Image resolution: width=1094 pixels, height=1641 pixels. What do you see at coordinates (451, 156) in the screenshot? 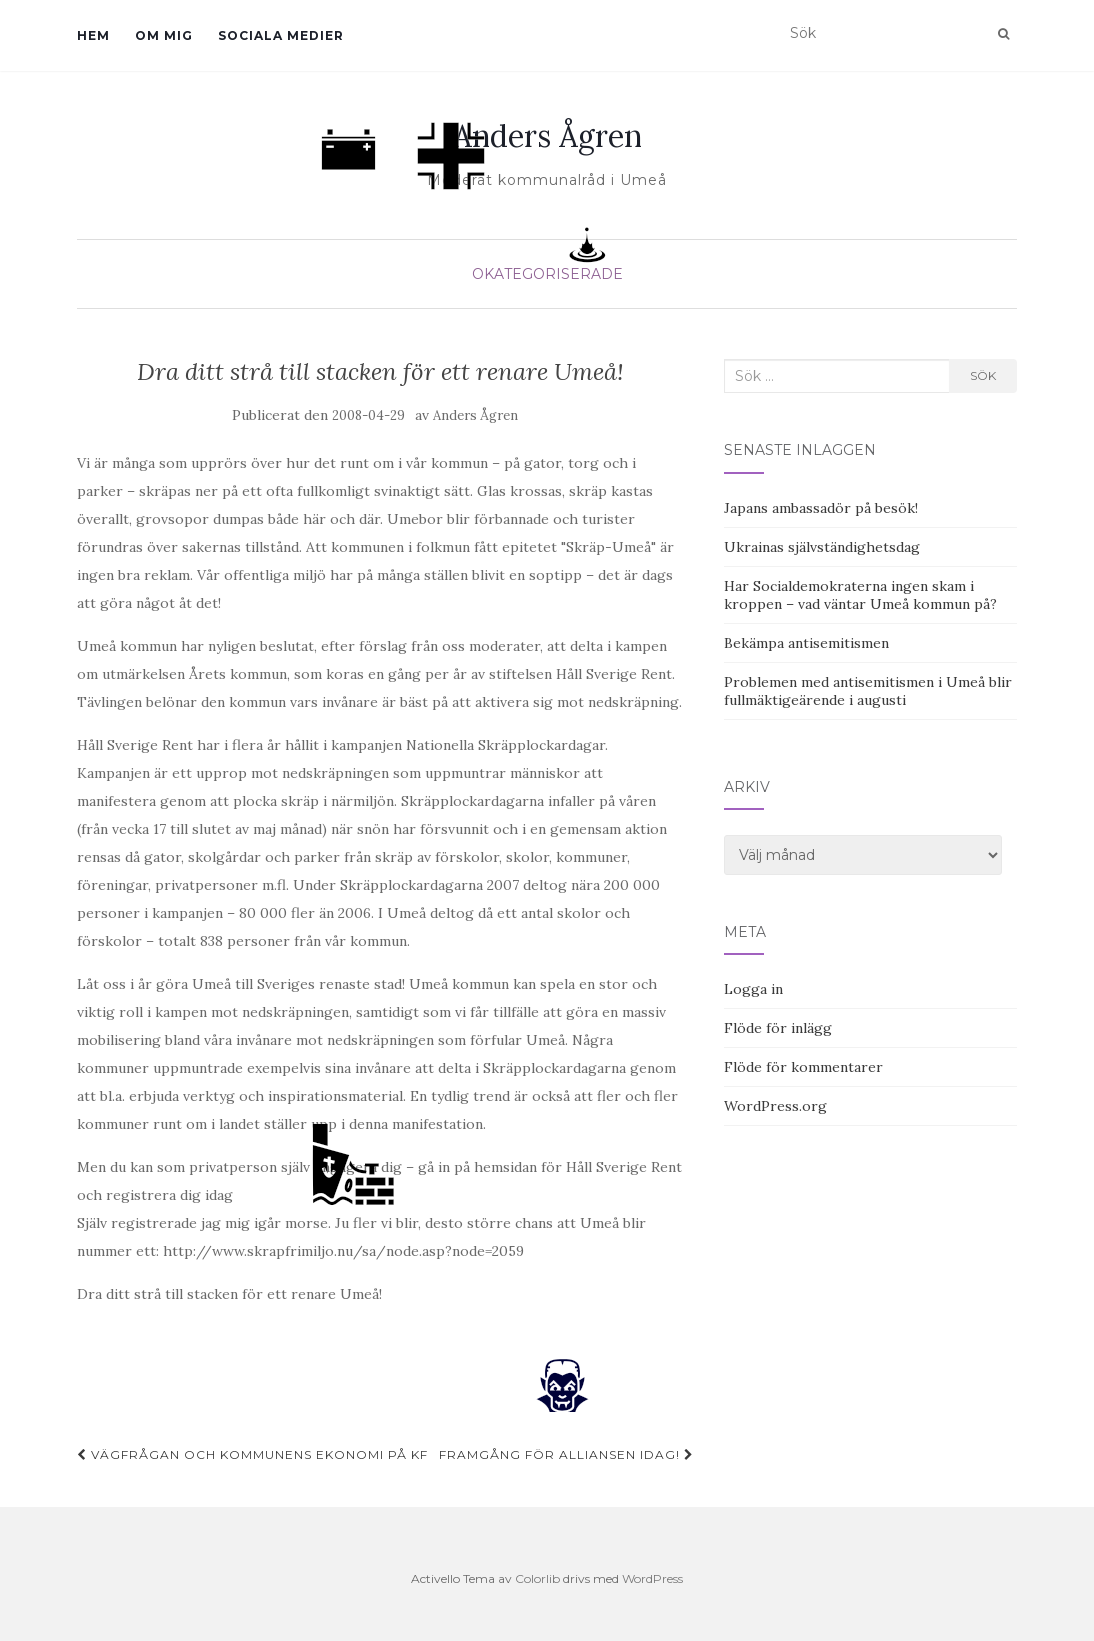
I see `german military history faction or unit marker in a strategy game` at bounding box center [451, 156].